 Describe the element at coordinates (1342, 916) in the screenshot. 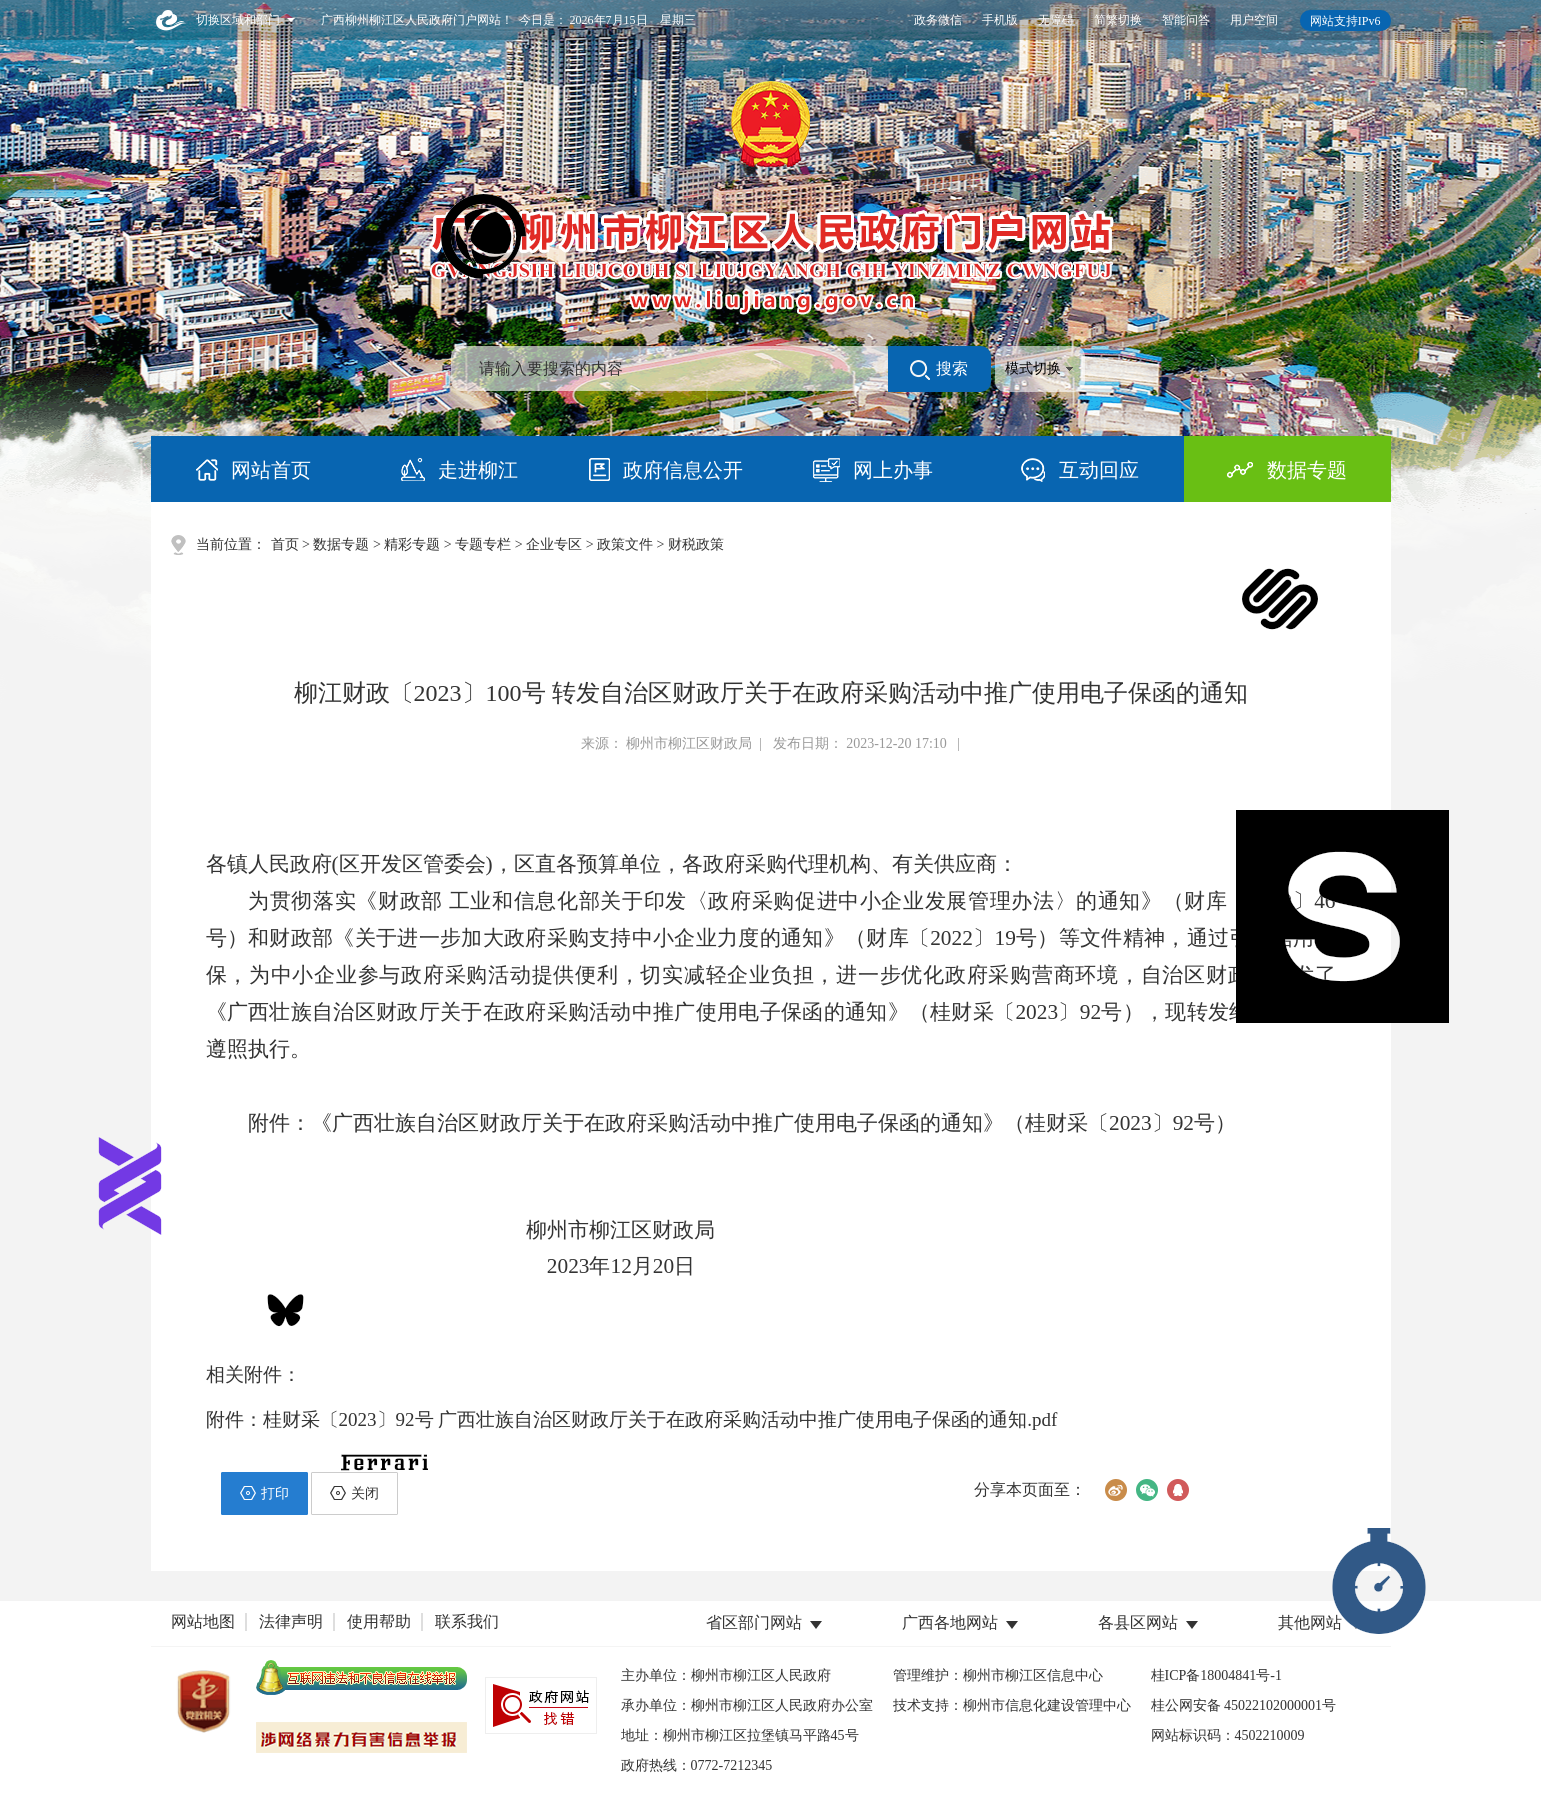

I see `open the sahibinden app` at that location.